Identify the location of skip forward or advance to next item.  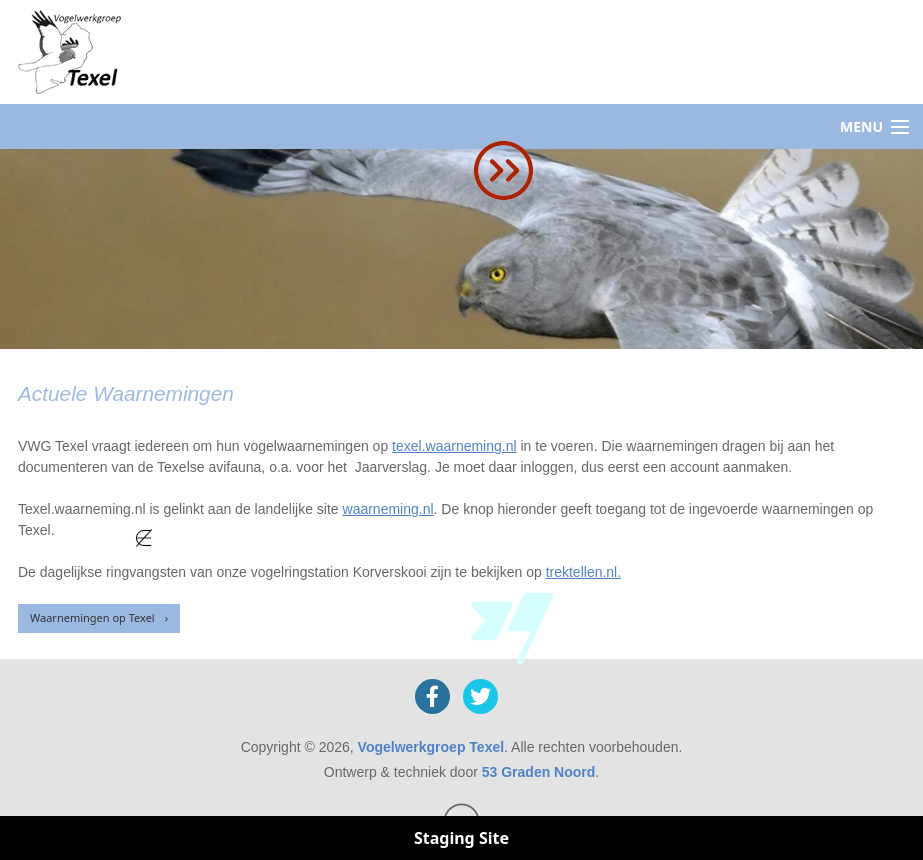
(503, 170).